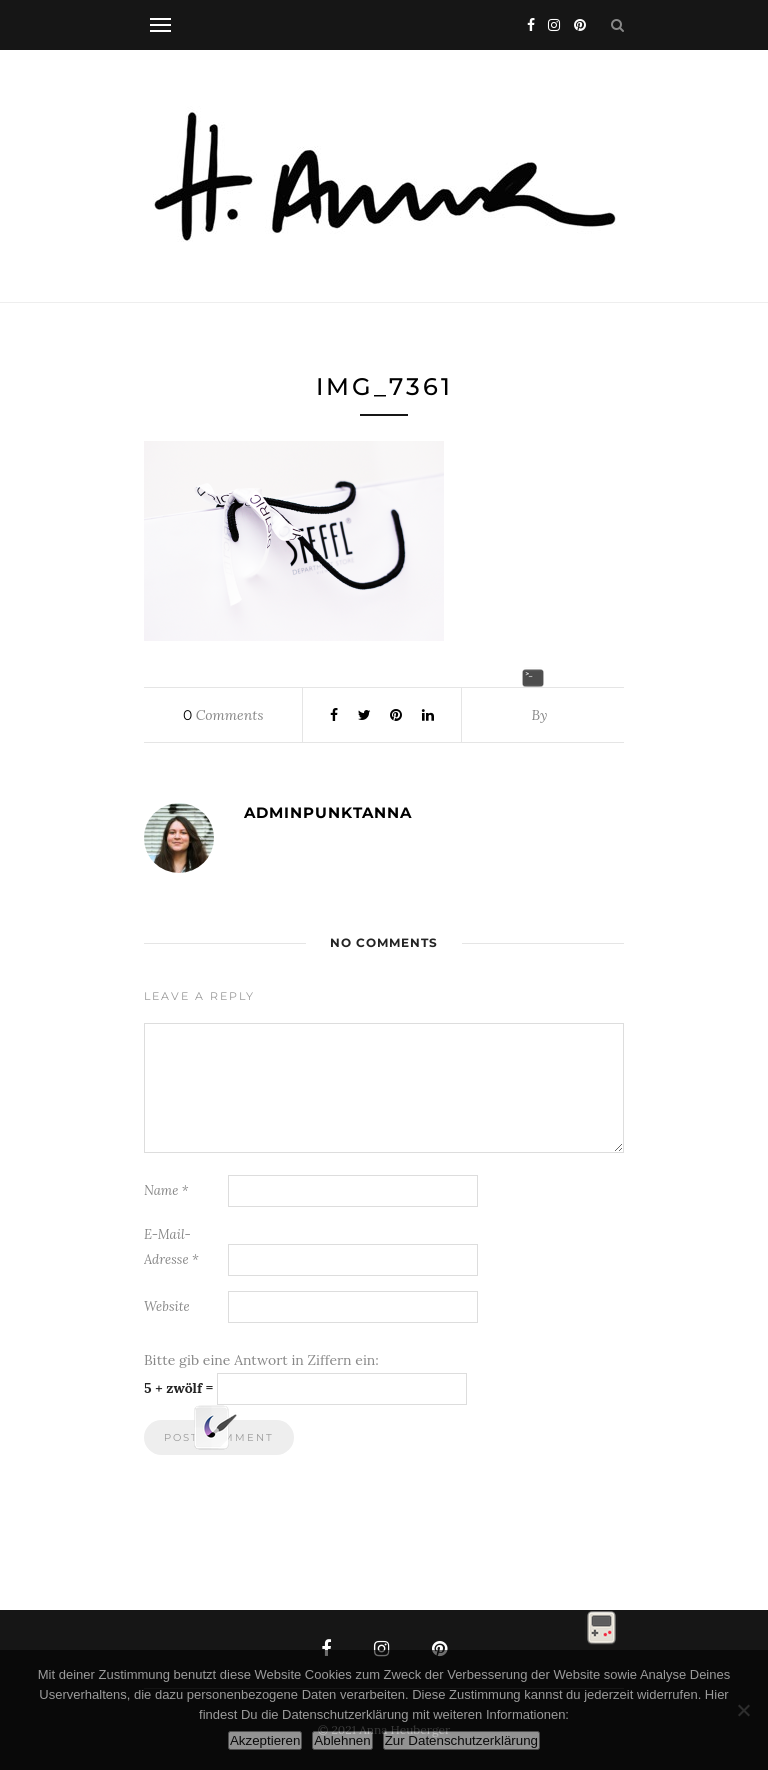  Describe the element at coordinates (215, 1427) in the screenshot. I see `create a new application or software project` at that location.